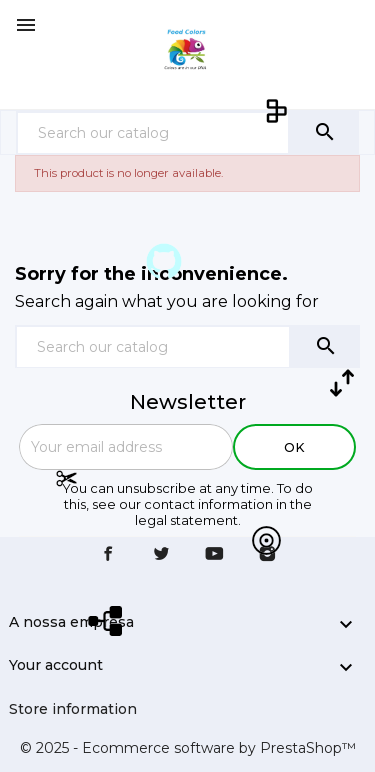  I want to click on open replit, so click(275, 111).